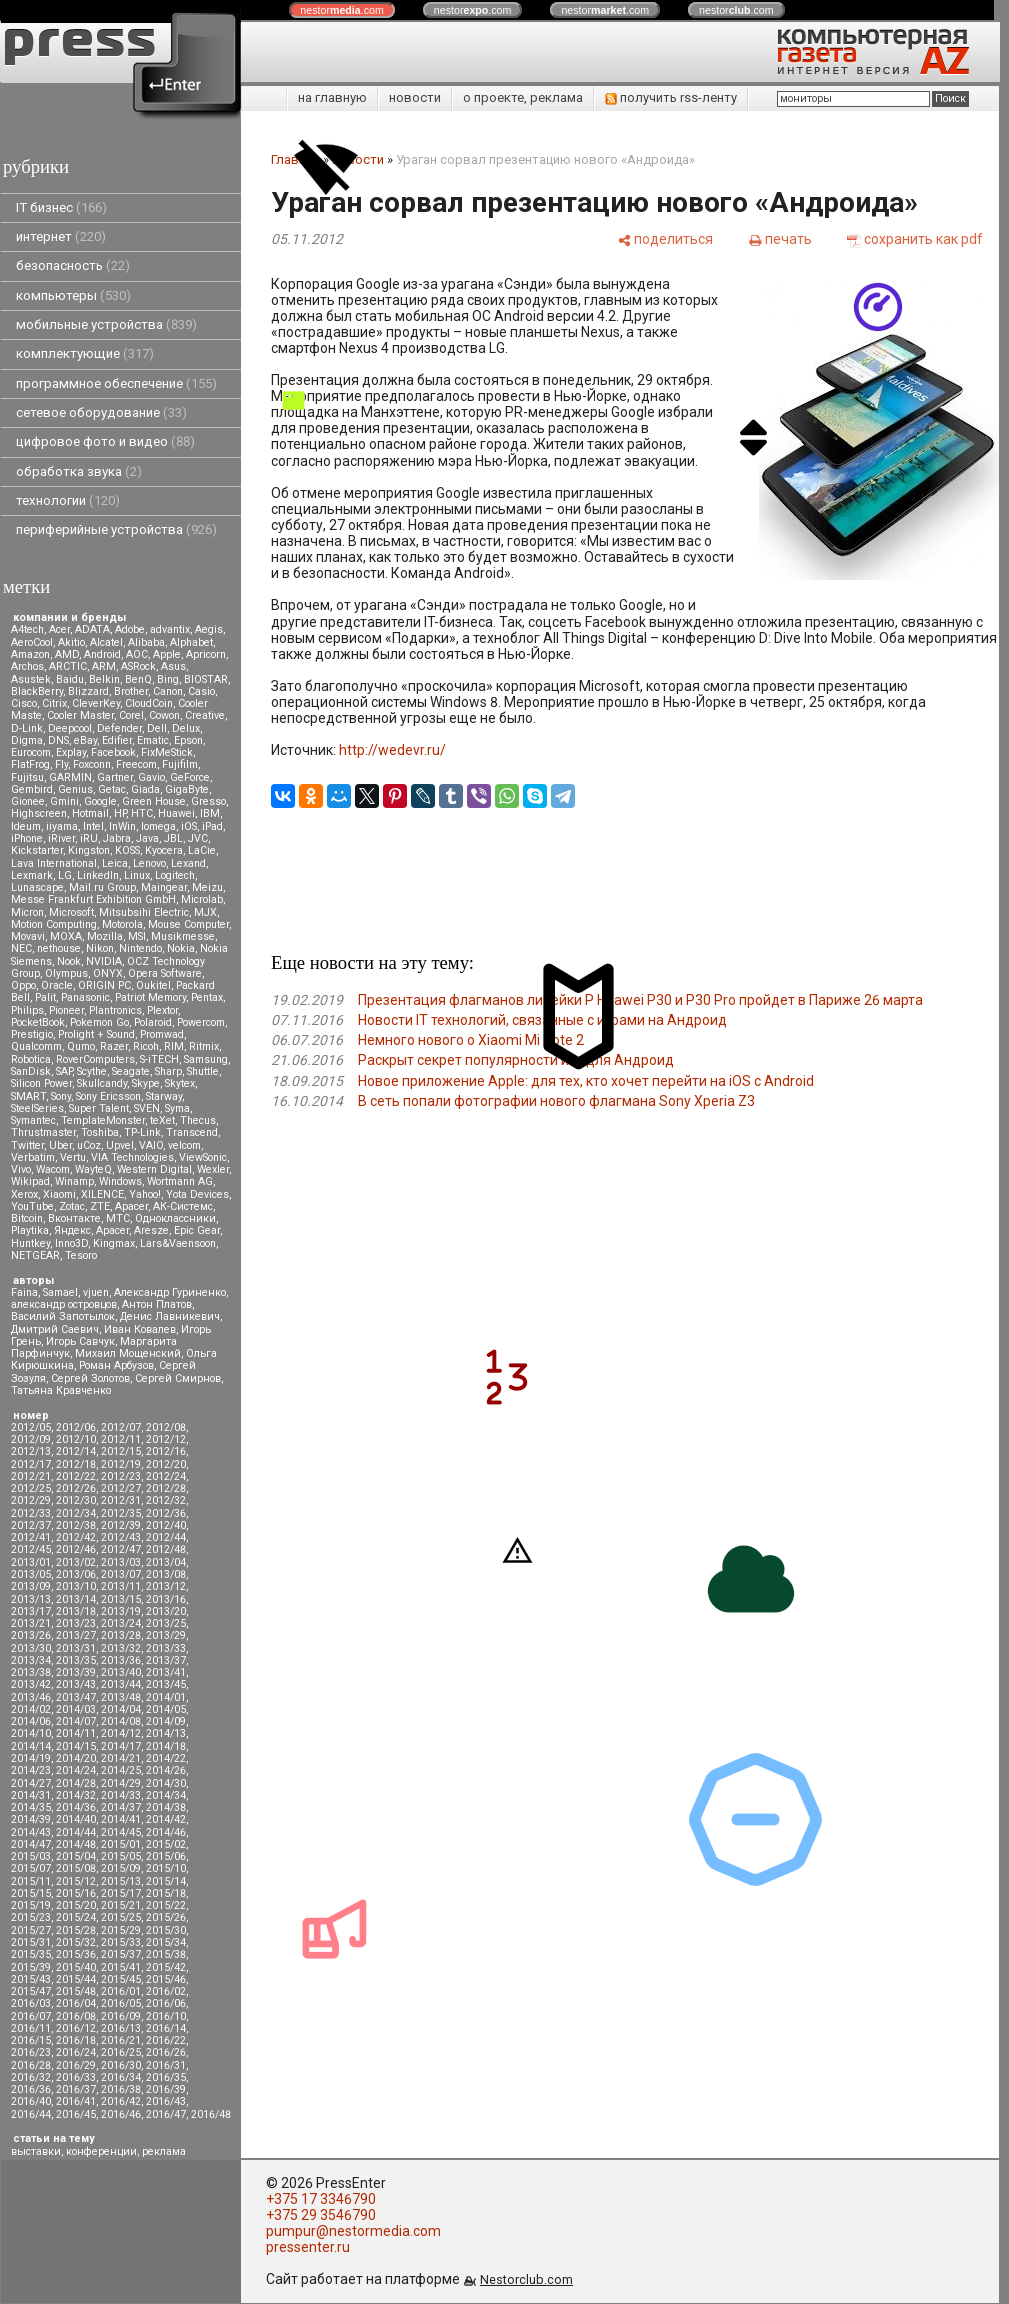 Image resolution: width=1009 pixels, height=2304 pixels. Describe the element at coordinates (751, 1579) in the screenshot. I see `access cloud storage` at that location.